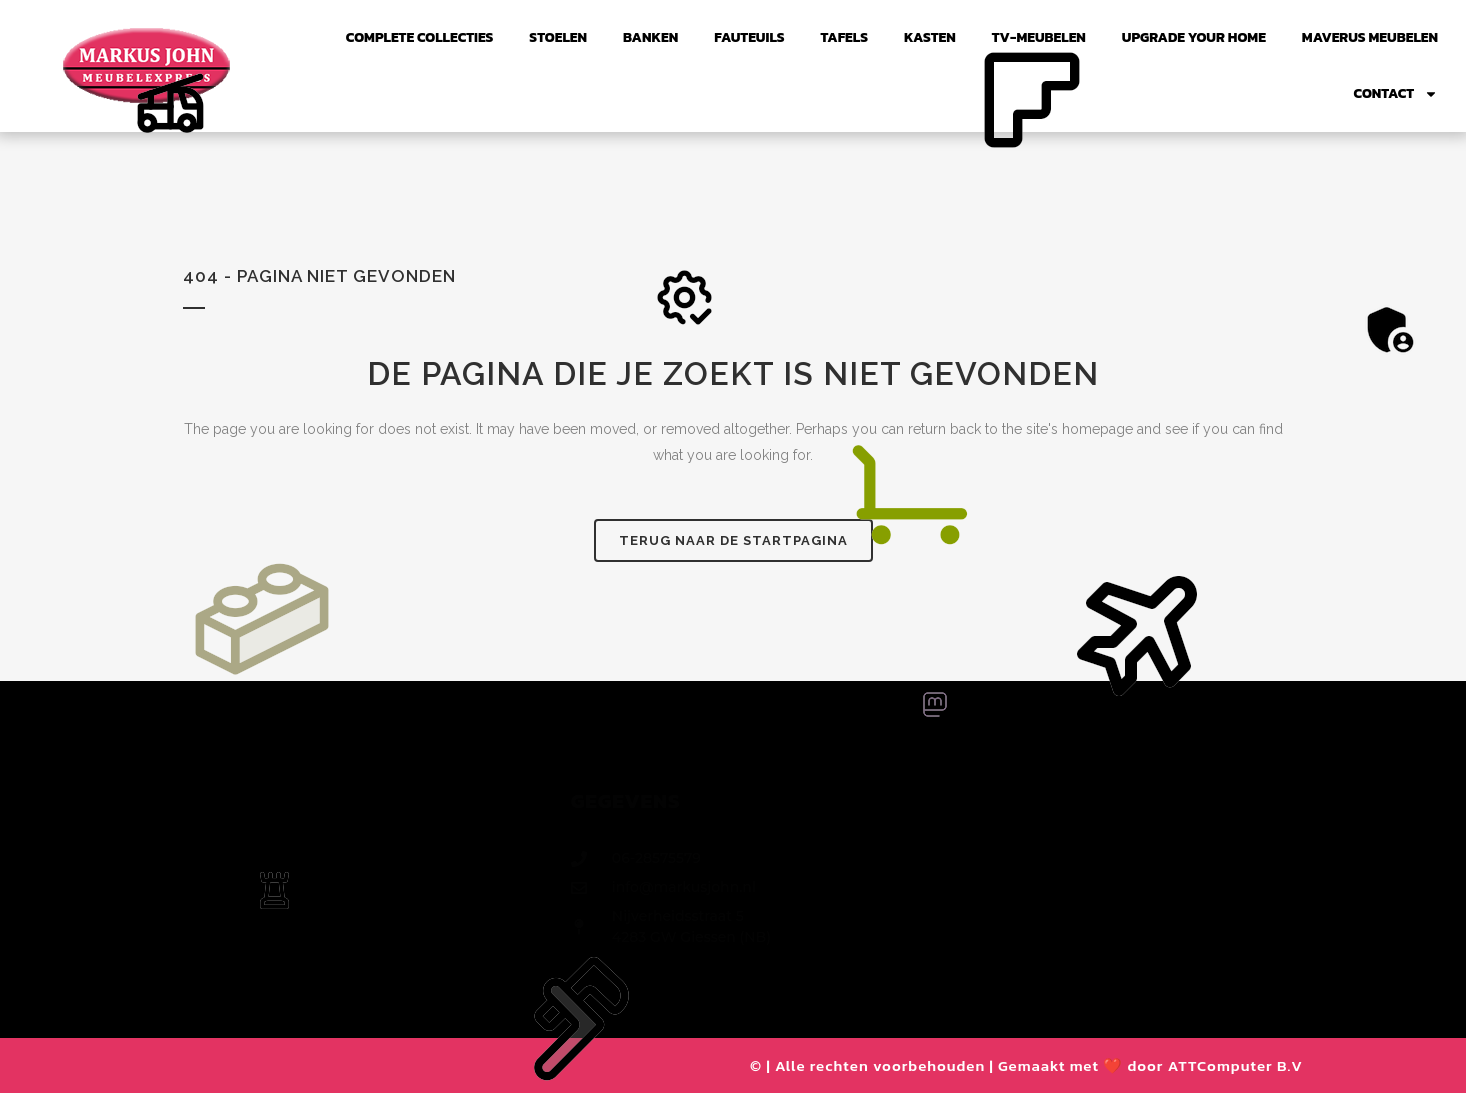 The height and width of the screenshot is (1093, 1466). What do you see at coordinates (575, 1018) in the screenshot?
I see `access tools or settings` at bounding box center [575, 1018].